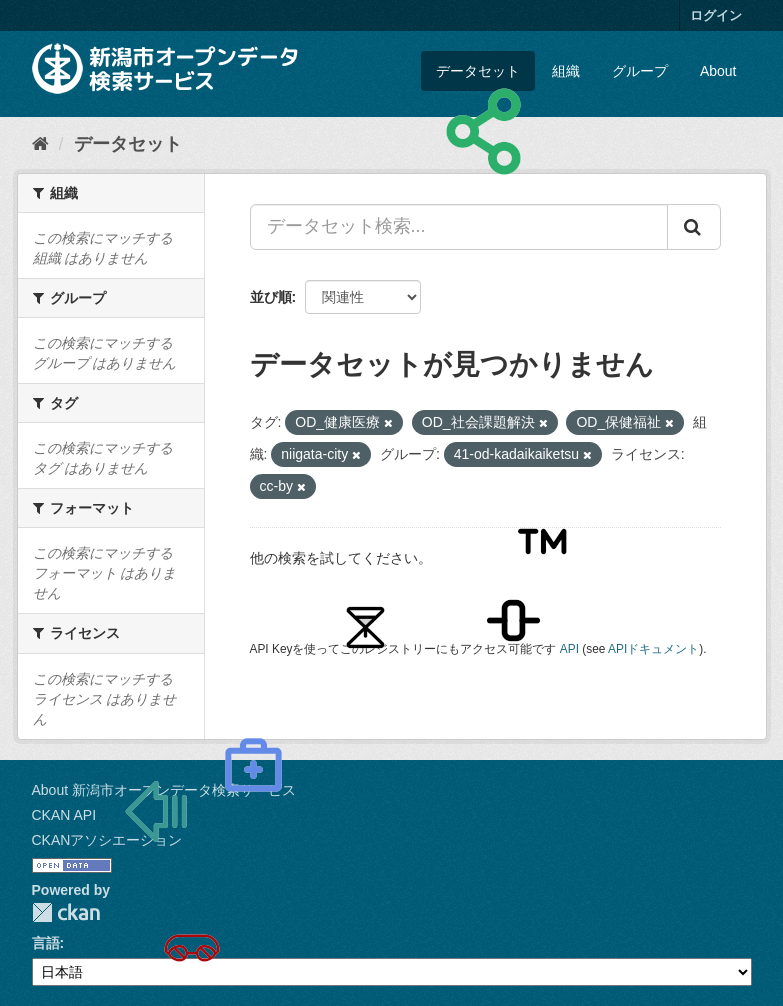 Image resolution: width=783 pixels, height=1006 pixels. I want to click on go back to the beginning, so click(158, 811).